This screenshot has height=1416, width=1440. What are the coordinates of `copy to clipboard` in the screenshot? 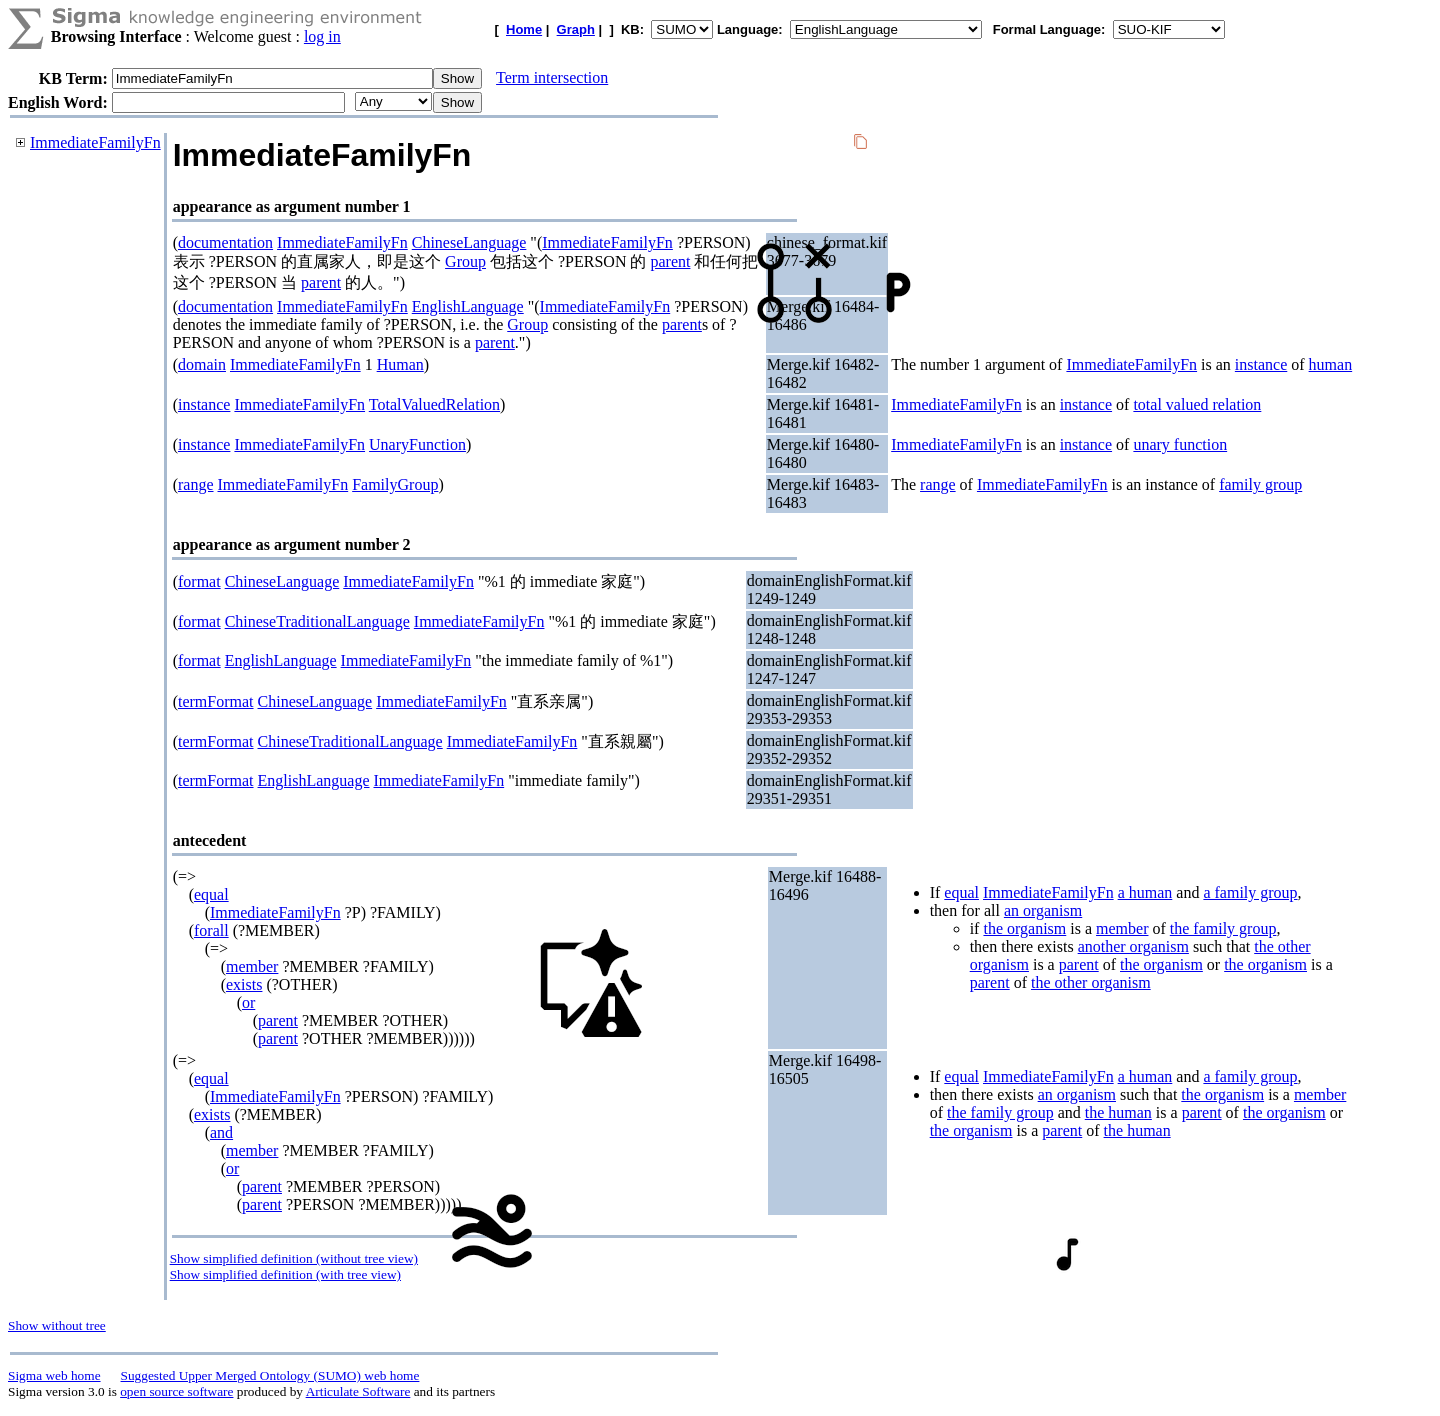 It's located at (860, 141).